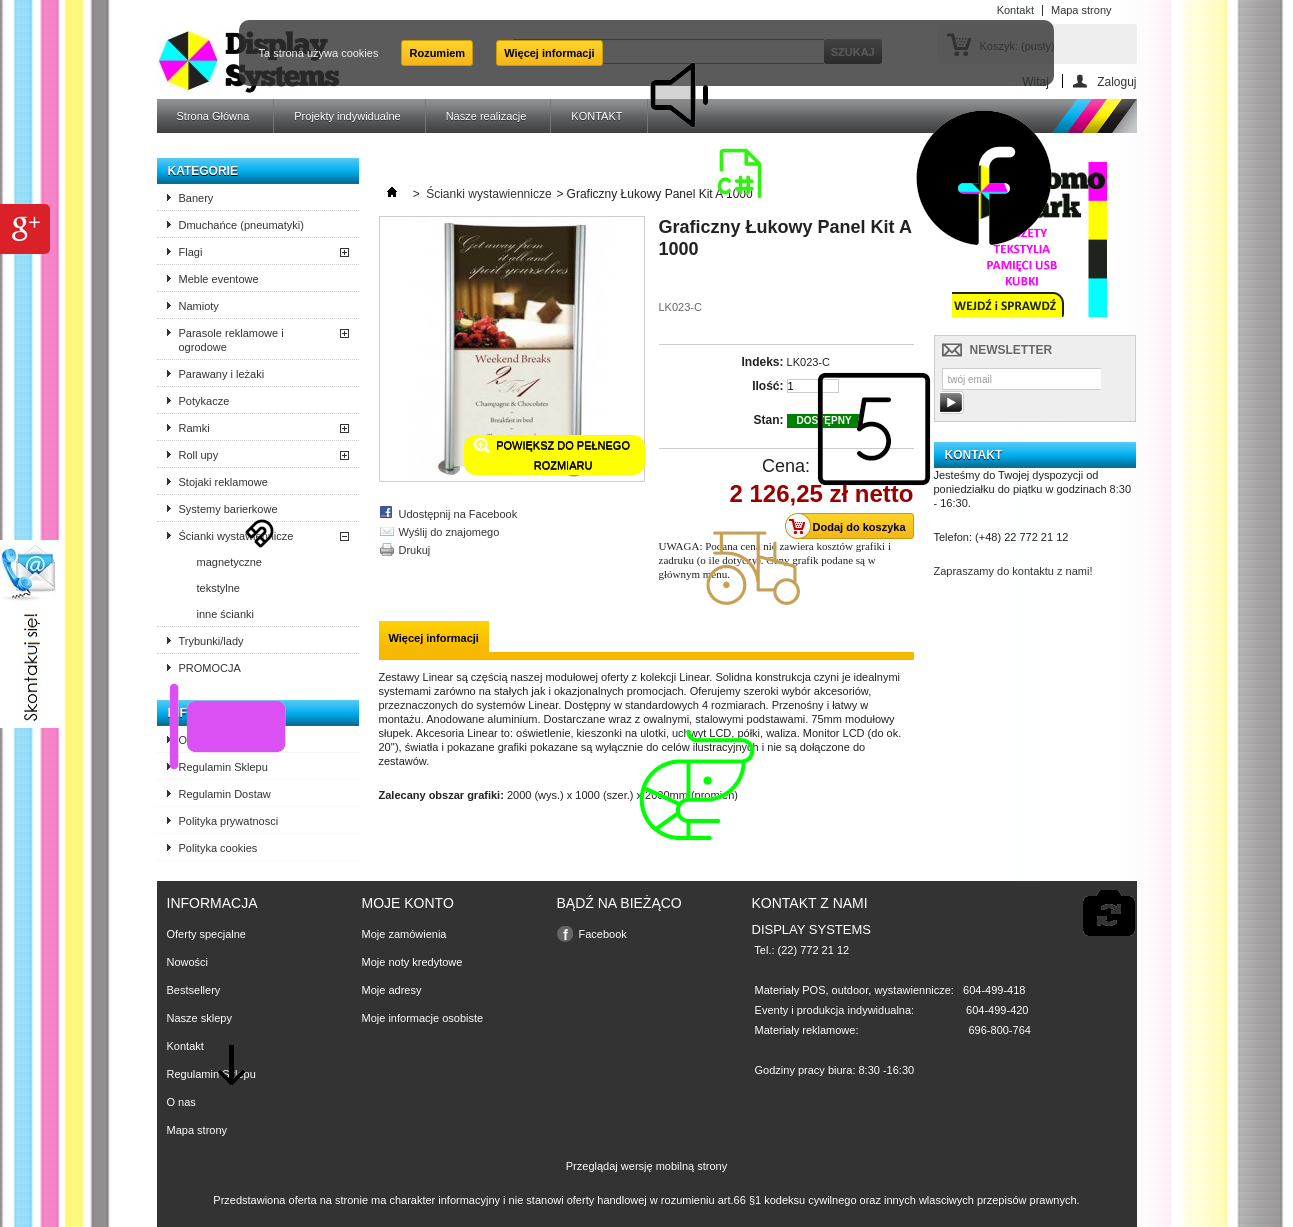 The height and width of the screenshot is (1227, 1293). Describe the element at coordinates (740, 173) in the screenshot. I see `a C# source code file` at that location.